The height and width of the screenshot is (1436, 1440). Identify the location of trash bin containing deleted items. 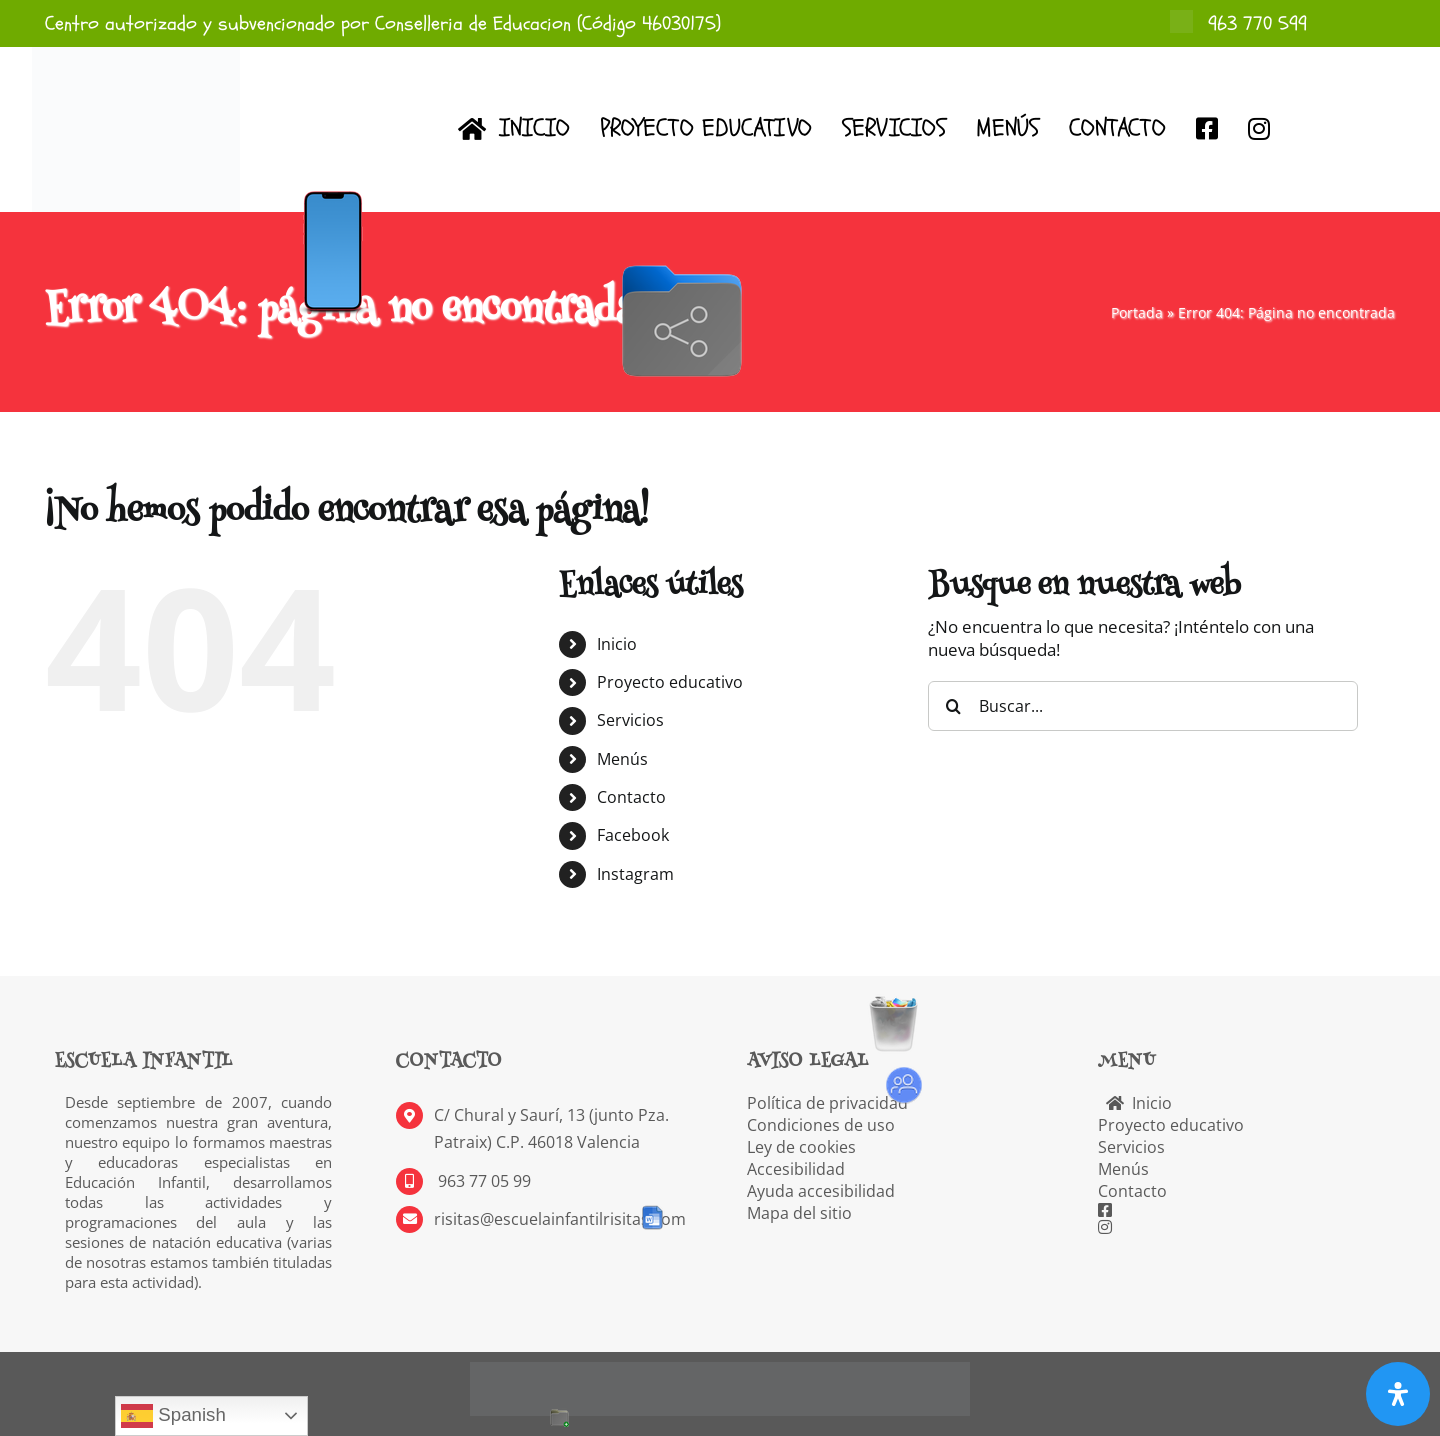
(893, 1024).